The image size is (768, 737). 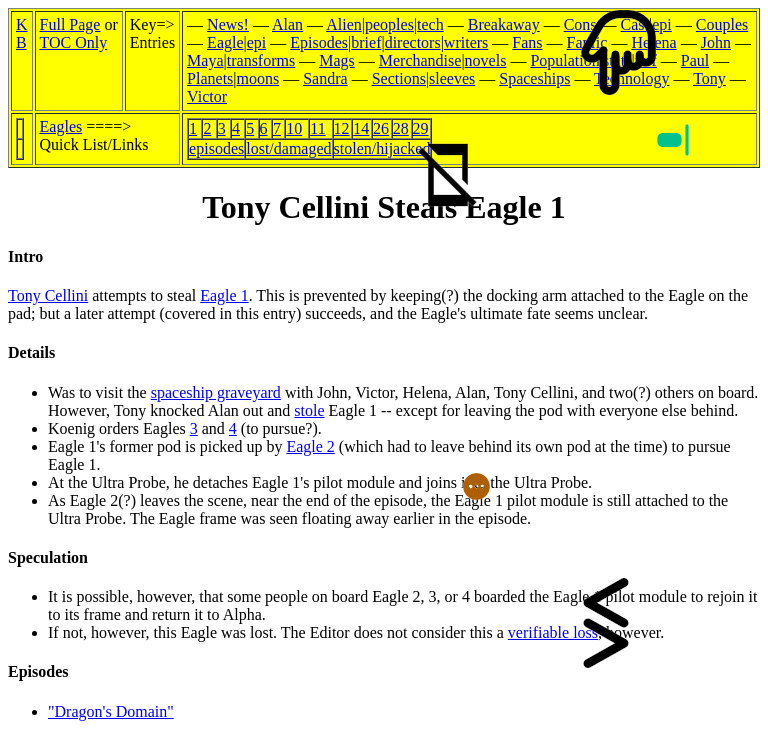 What do you see at coordinates (448, 175) in the screenshot?
I see `disable mobile device or phone features` at bounding box center [448, 175].